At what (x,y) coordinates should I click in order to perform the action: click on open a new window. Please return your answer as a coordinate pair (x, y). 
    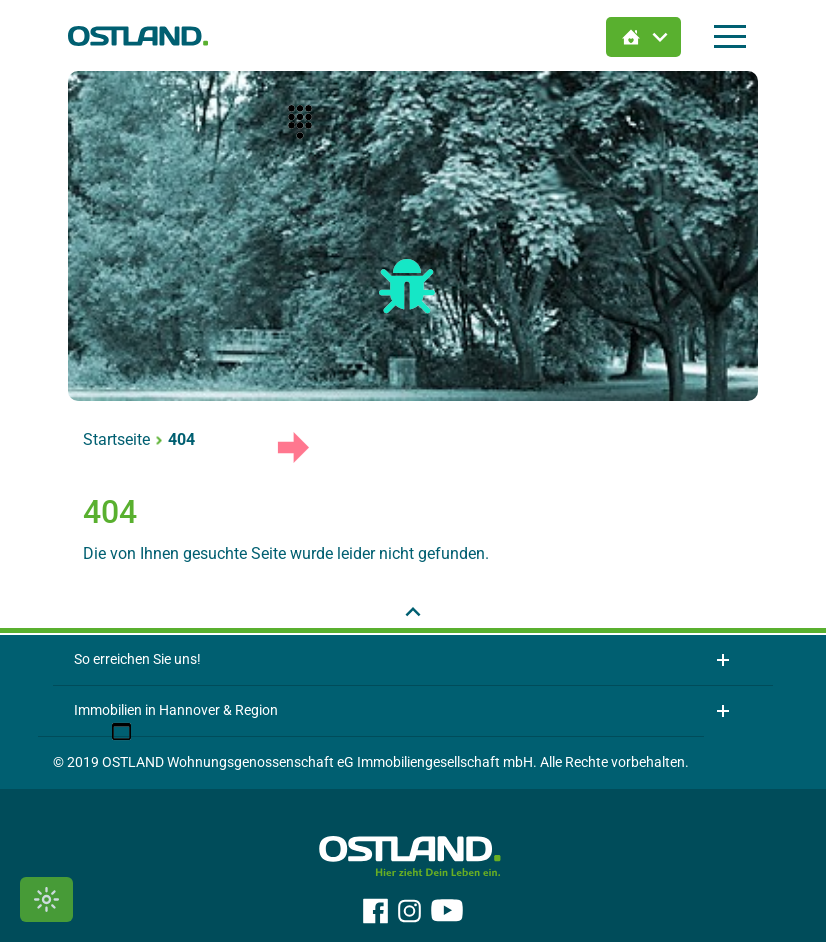
    Looking at the image, I should click on (121, 731).